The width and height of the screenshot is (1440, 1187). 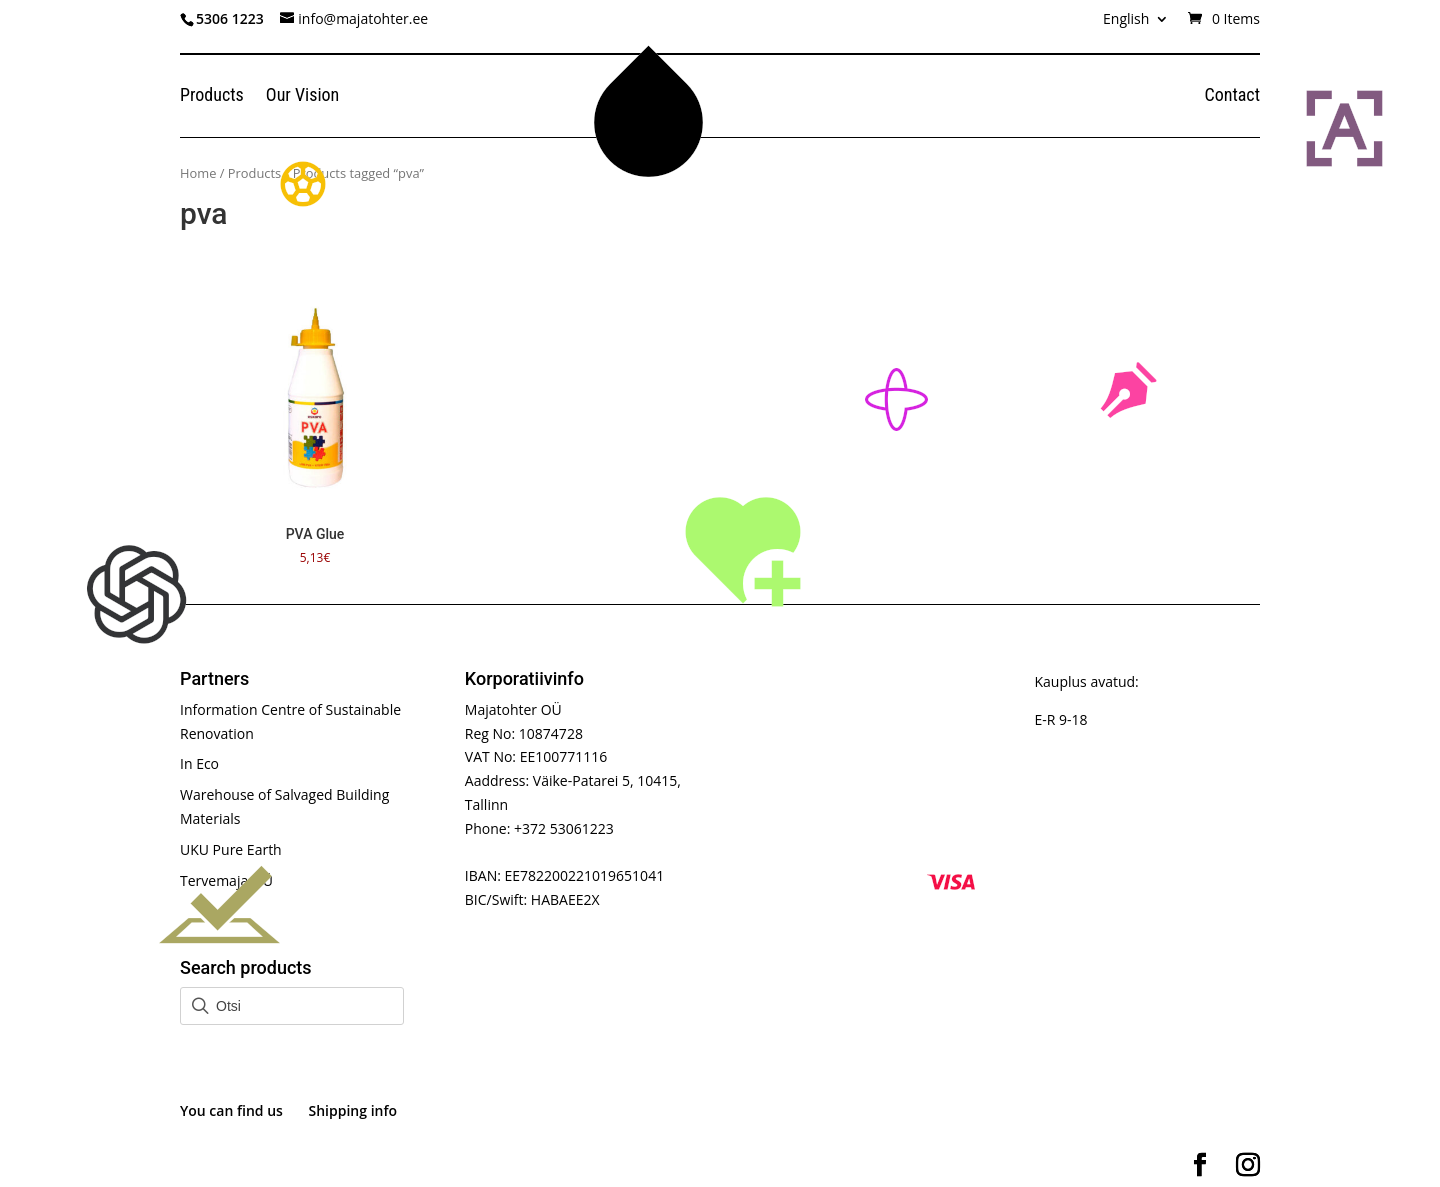 What do you see at coordinates (1344, 128) in the screenshot?
I see `scan text using optical character recognition (OCR)` at bounding box center [1344, 128].